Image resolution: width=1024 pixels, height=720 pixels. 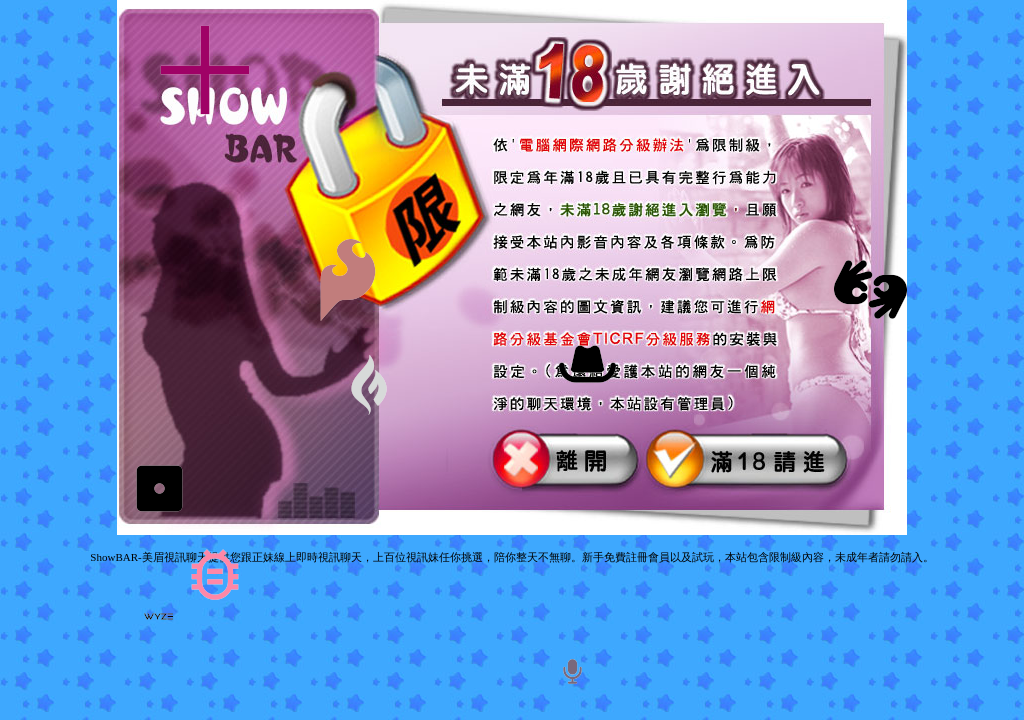 I want to click on report a bug or software issue, so click(x=215, y=574).